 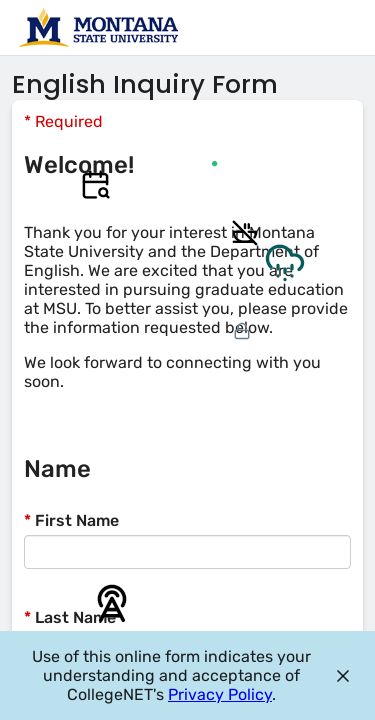 What do you see at coordinates (214, 163) in the screenshot?
I see `indicates an unread notification or new item` at bounding box center [214, 163].